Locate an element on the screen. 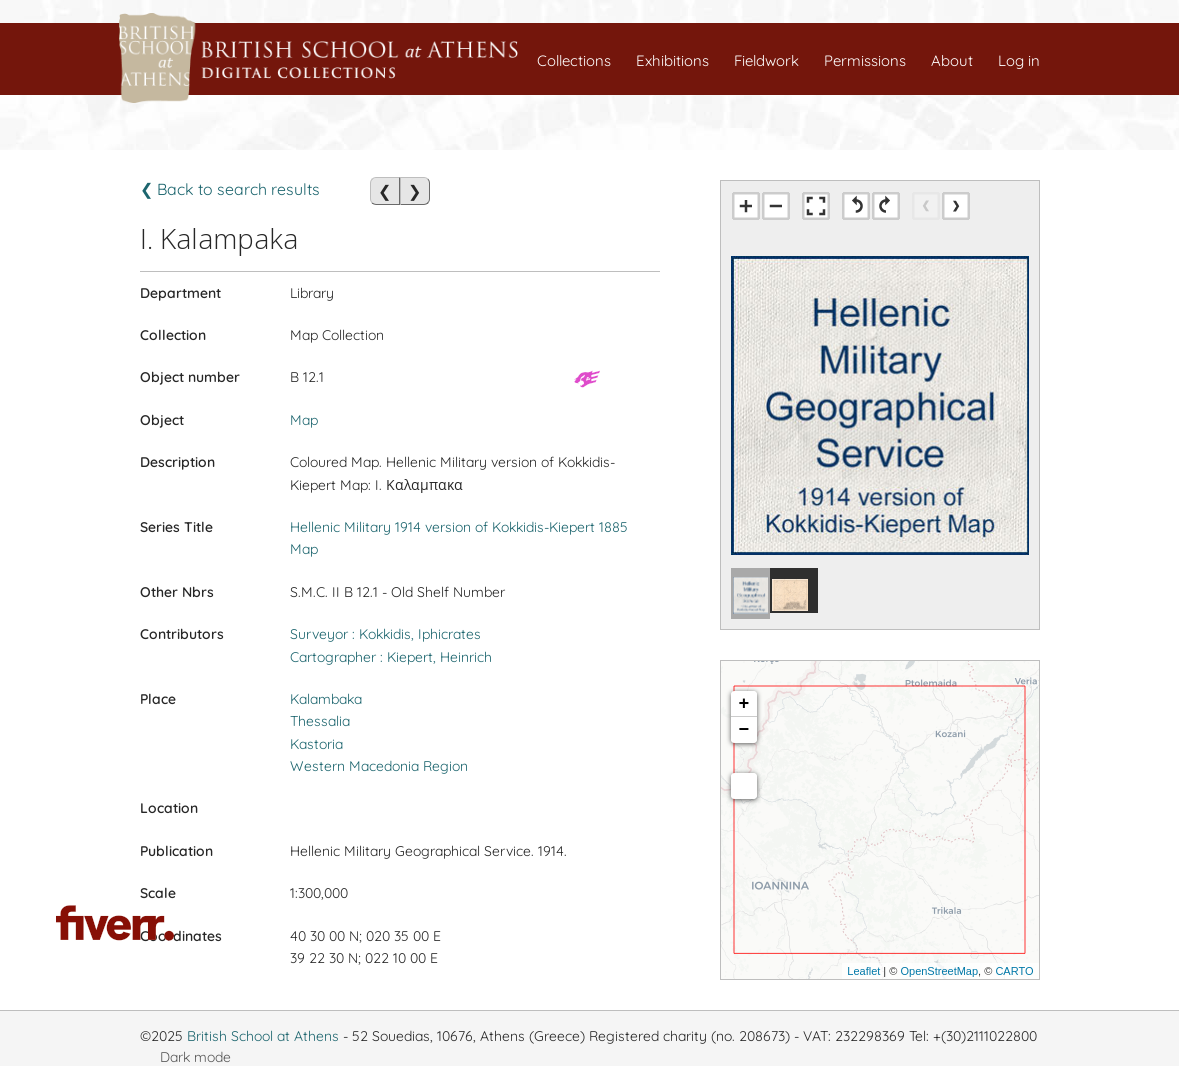  fastify web framework logo is located at coordinates (587, 379).